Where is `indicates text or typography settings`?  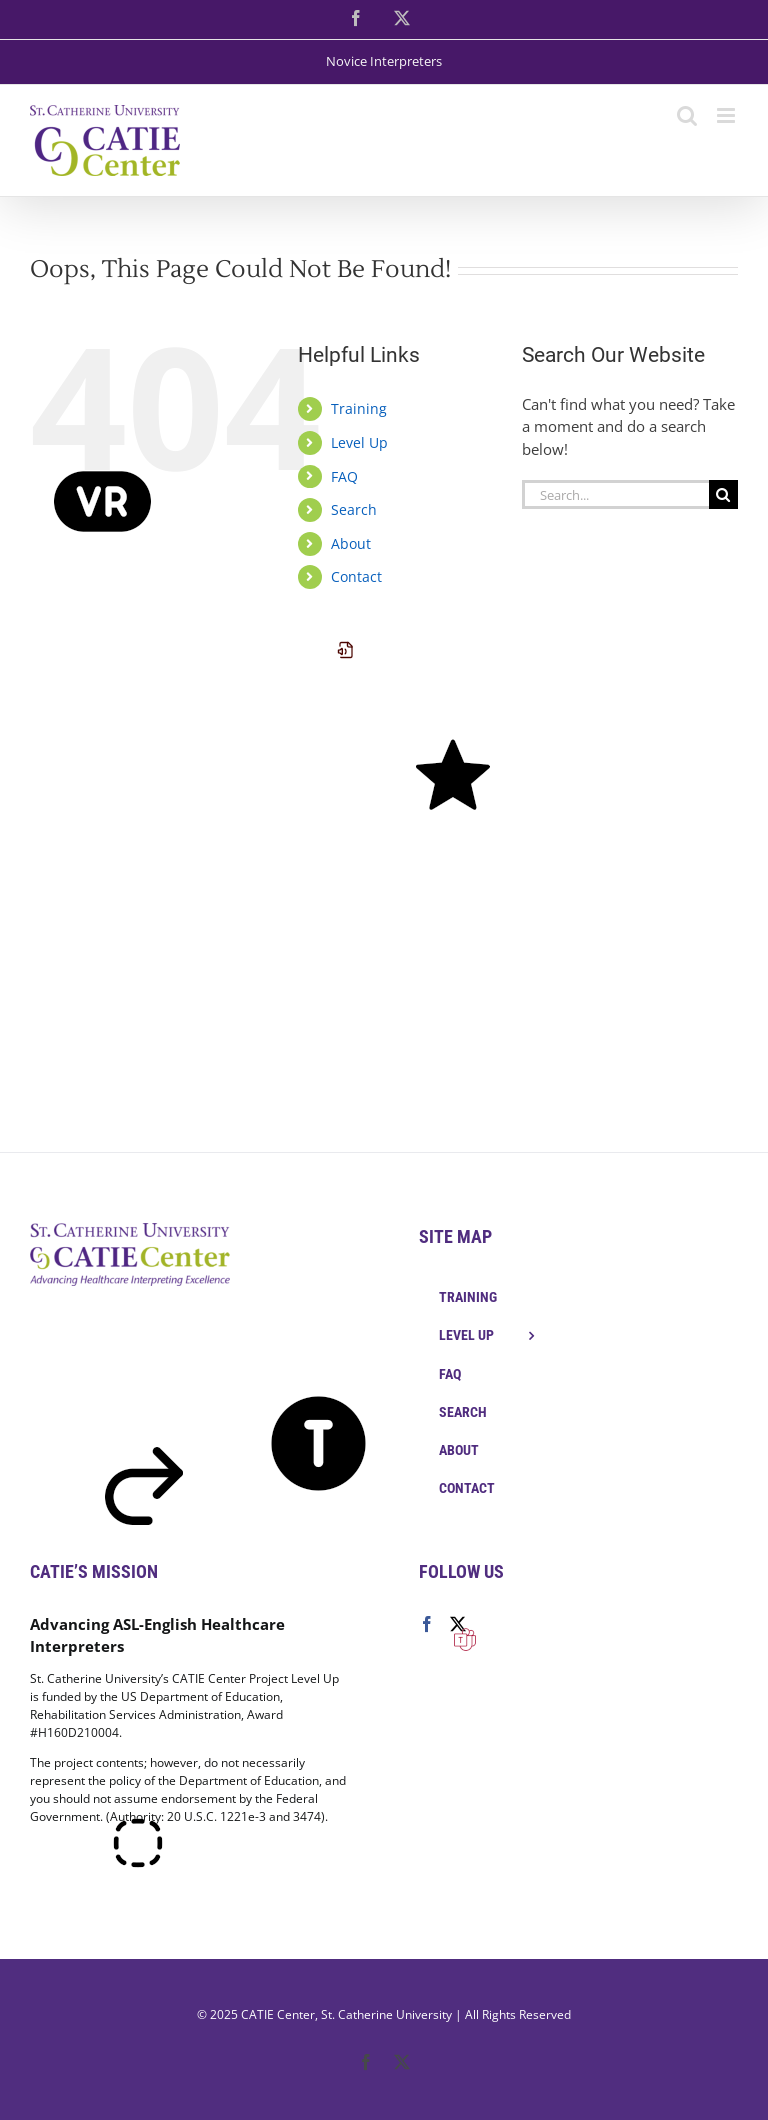
indicates text or typography settings is located at coordinates (318, 1443).